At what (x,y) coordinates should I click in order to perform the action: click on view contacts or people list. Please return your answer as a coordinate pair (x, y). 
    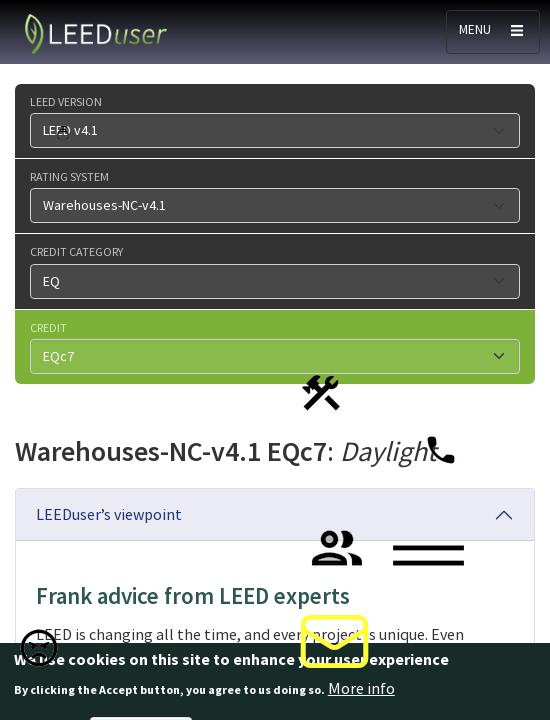
    Looking at the image, I should click on (337, 548).